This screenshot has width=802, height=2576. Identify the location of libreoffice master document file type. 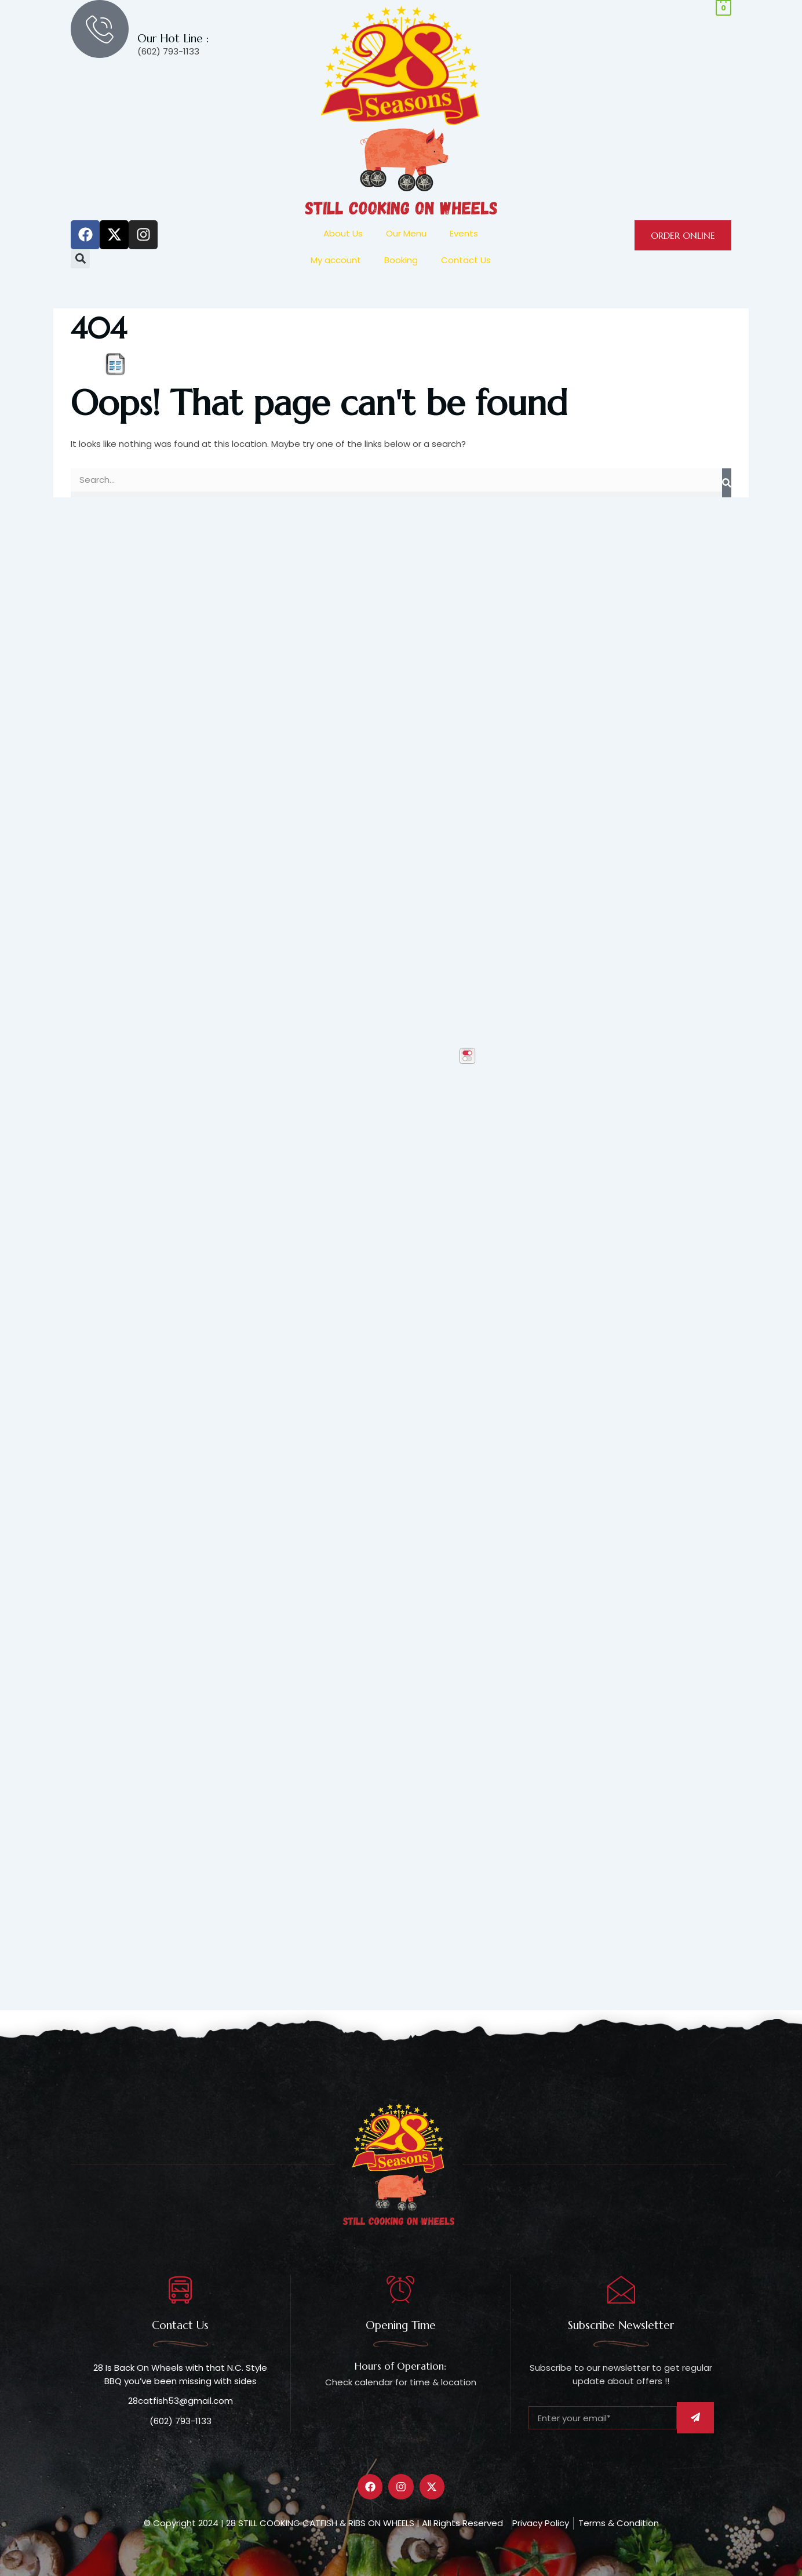
(115, 364).